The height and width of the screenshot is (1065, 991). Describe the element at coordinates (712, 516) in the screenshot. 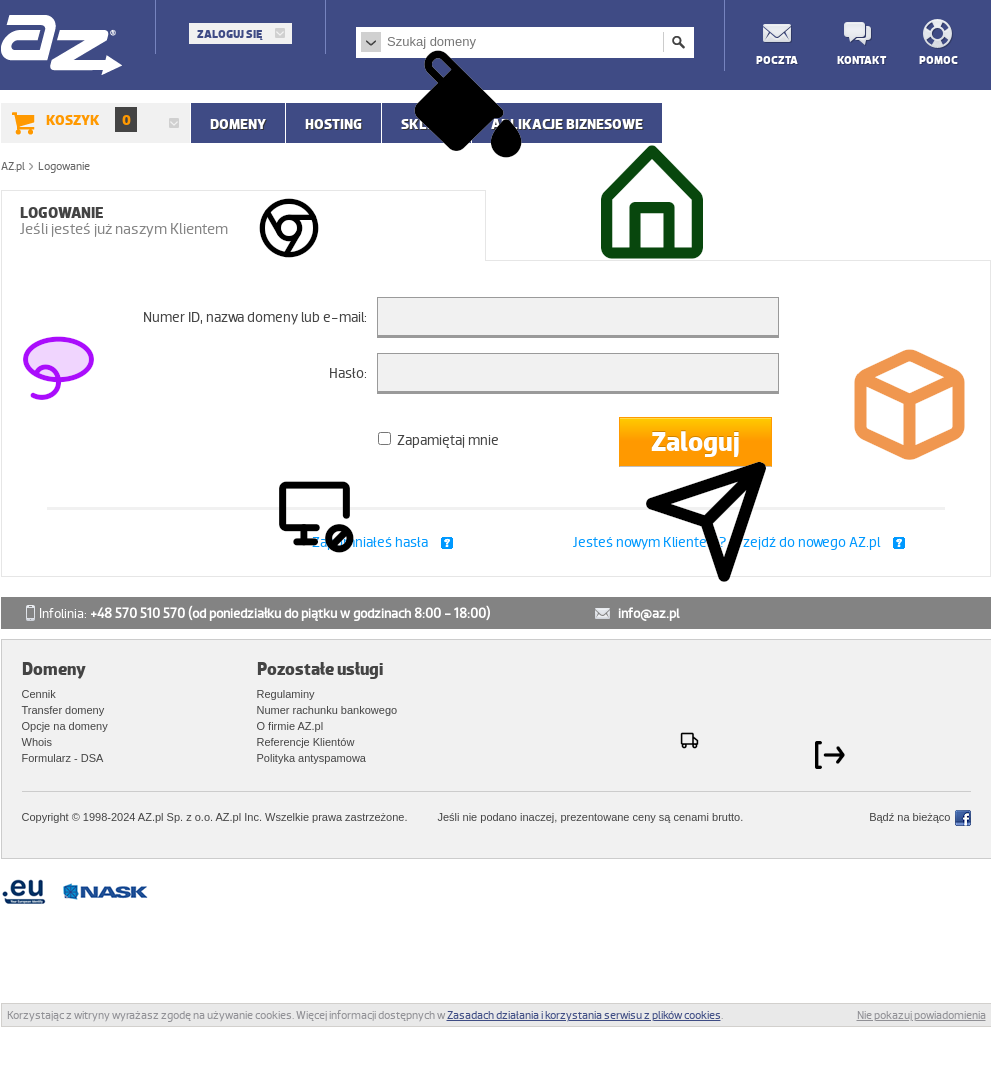

I see `send a message` at that location.